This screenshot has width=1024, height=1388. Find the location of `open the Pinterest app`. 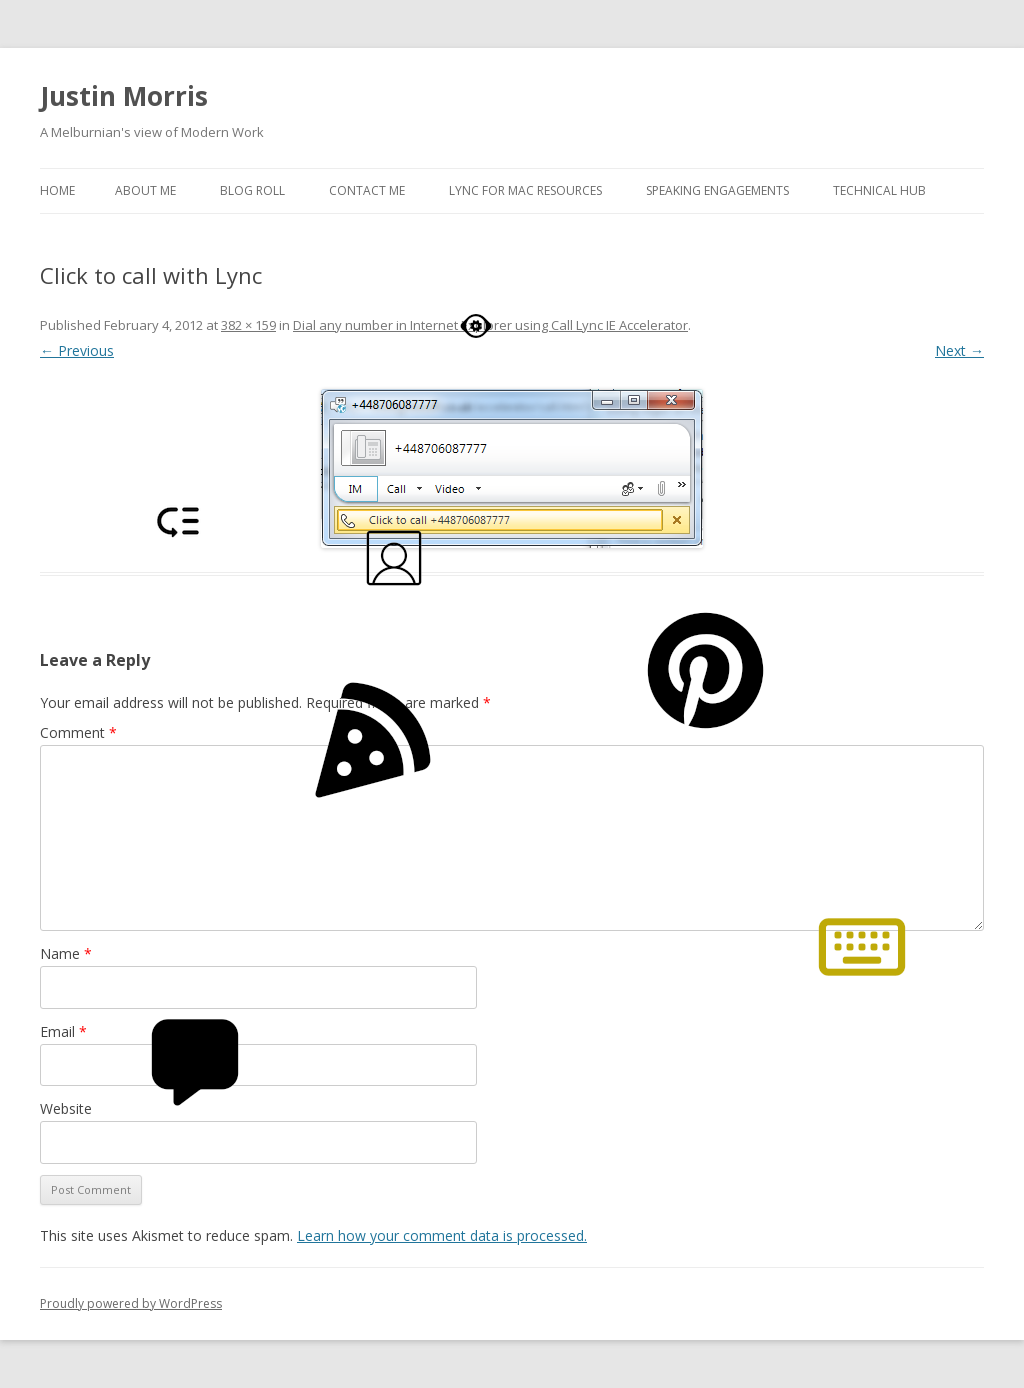

open the Pinterest app is located at coordinates (705, 670).